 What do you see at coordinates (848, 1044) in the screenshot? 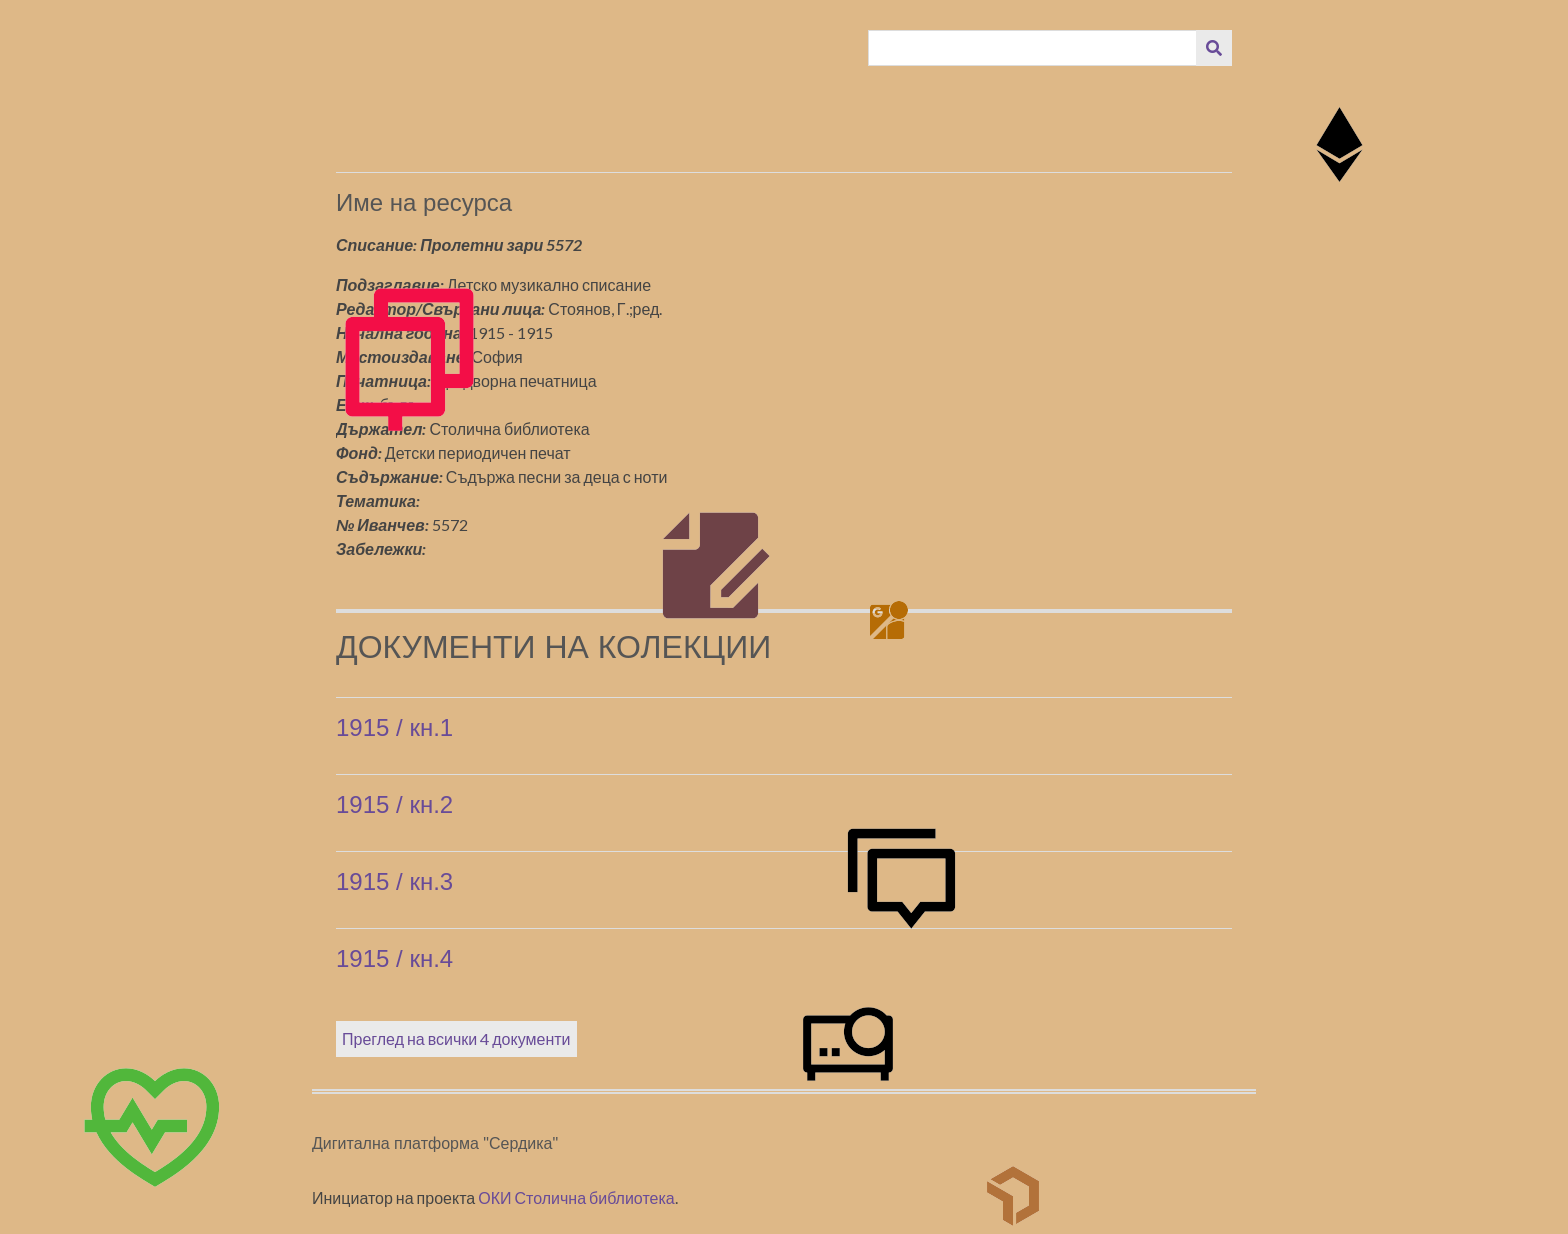
I see `start a presentation or slideshow` at bounding box center [848, 1044].